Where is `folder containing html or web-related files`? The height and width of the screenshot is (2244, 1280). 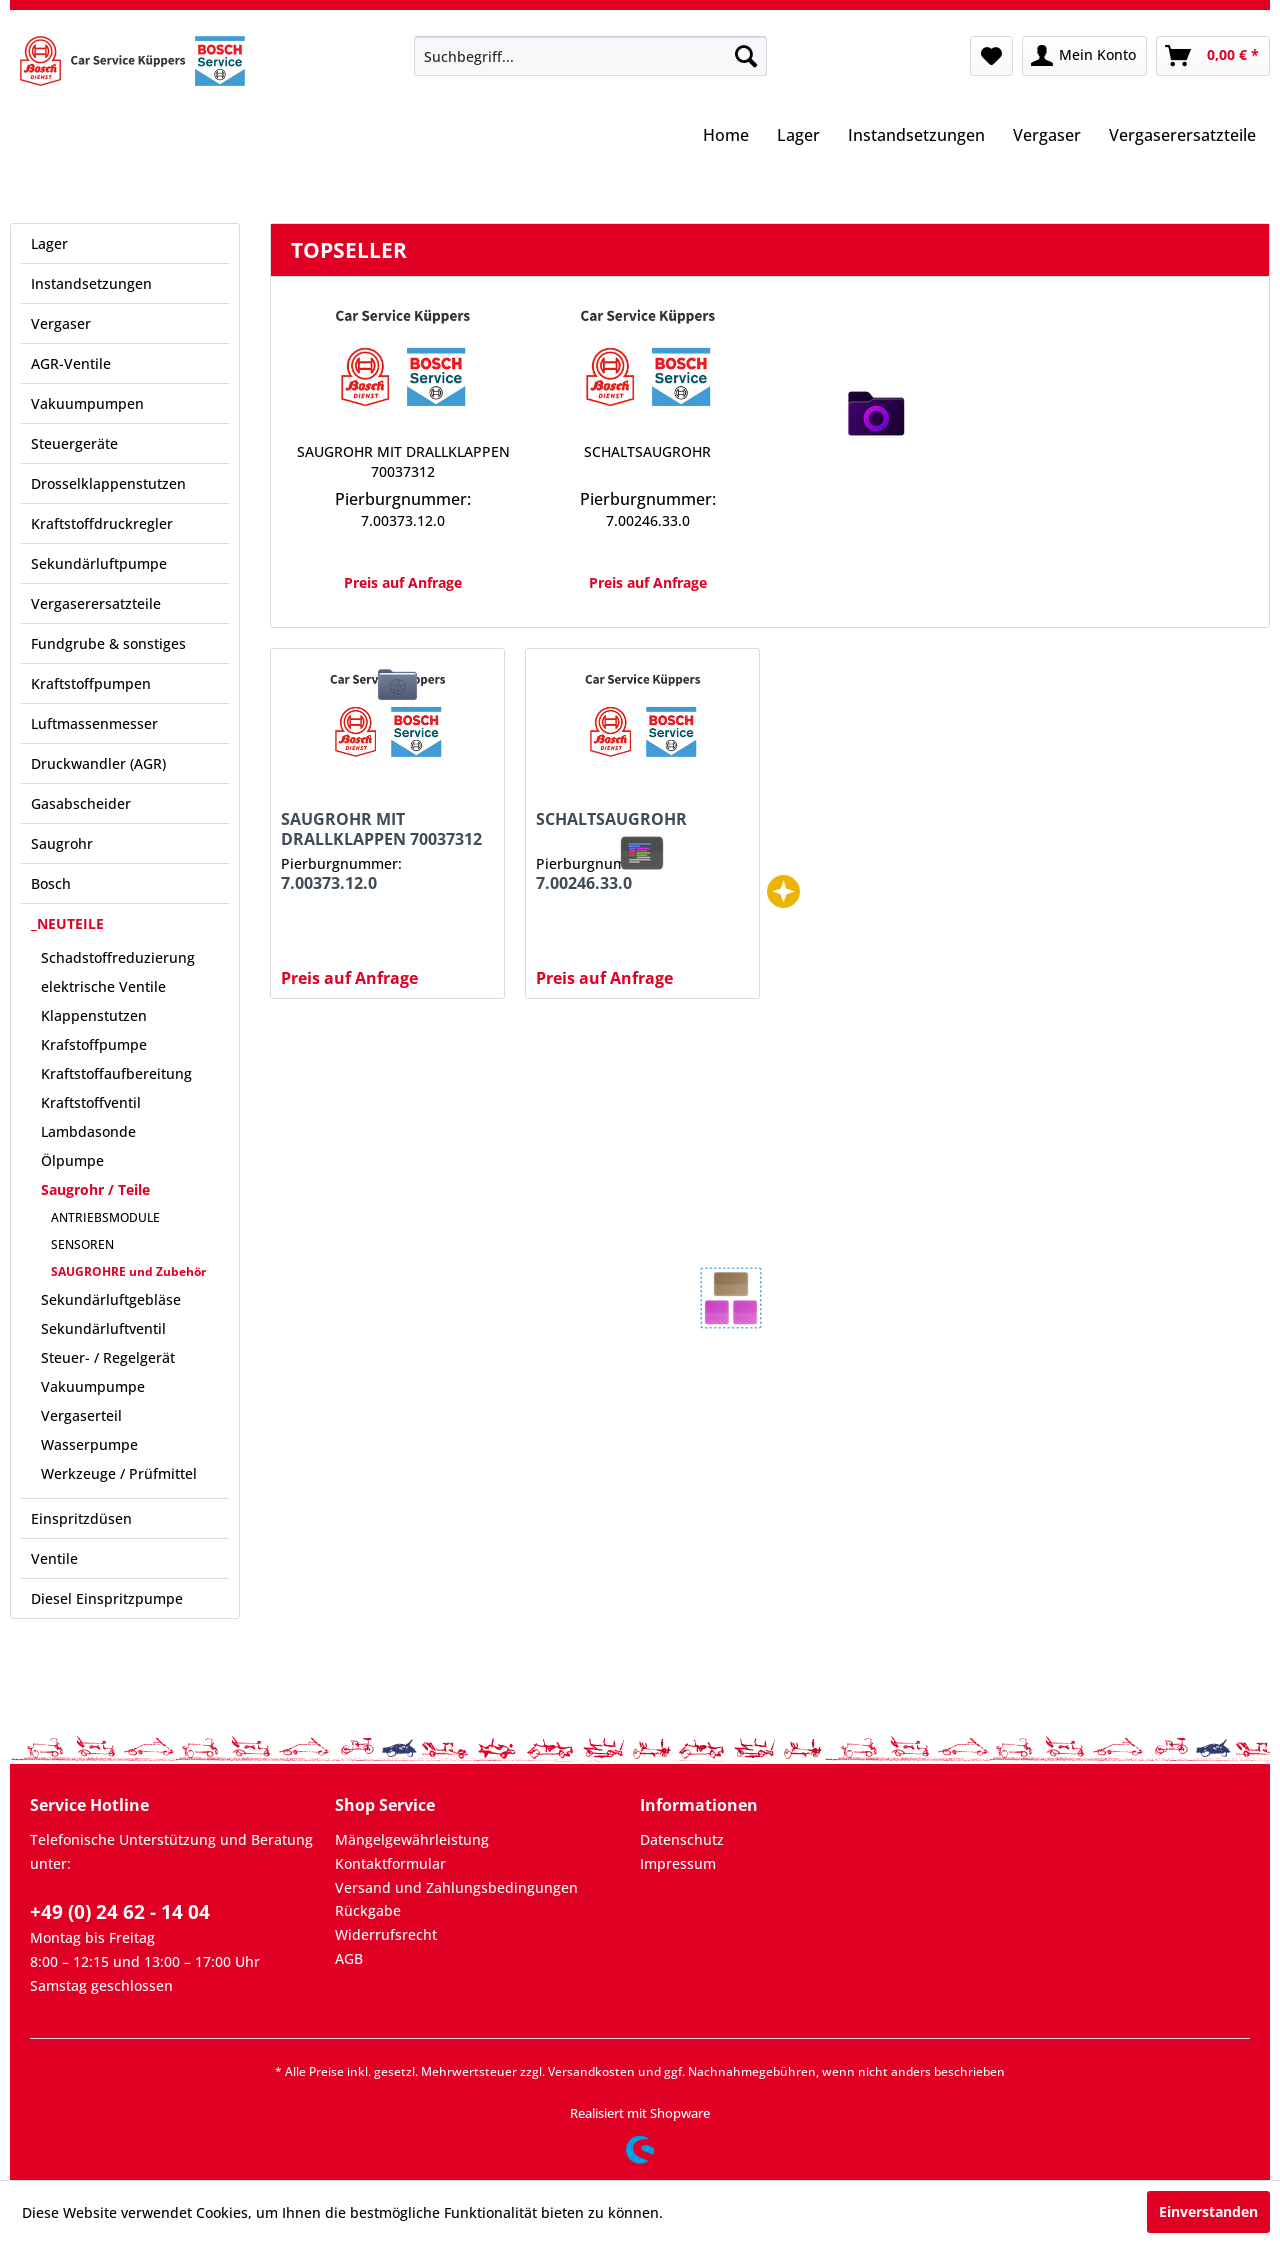 folder containing html or web-related files is located at coordinates (397, 684).